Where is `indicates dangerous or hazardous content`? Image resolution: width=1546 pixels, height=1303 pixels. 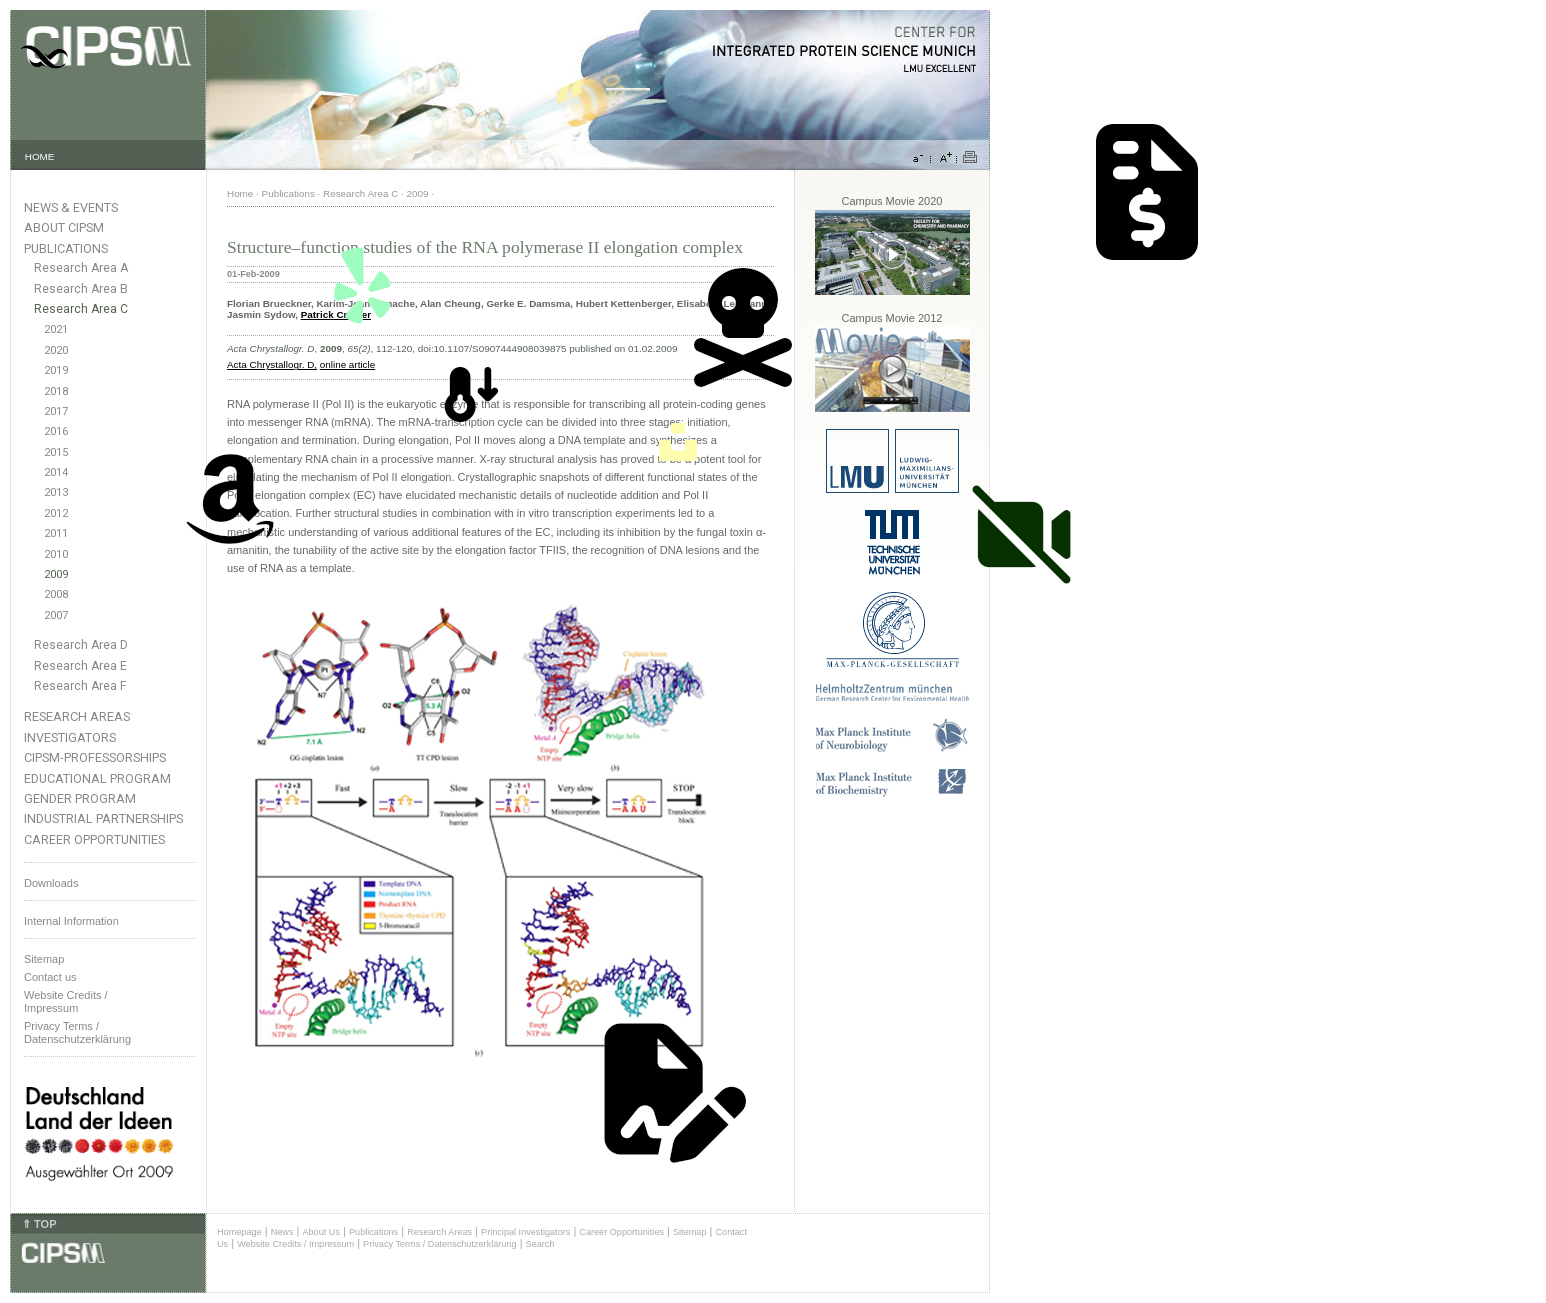
indicates dangerous or hazardous content is located at coordinates (743, 324).